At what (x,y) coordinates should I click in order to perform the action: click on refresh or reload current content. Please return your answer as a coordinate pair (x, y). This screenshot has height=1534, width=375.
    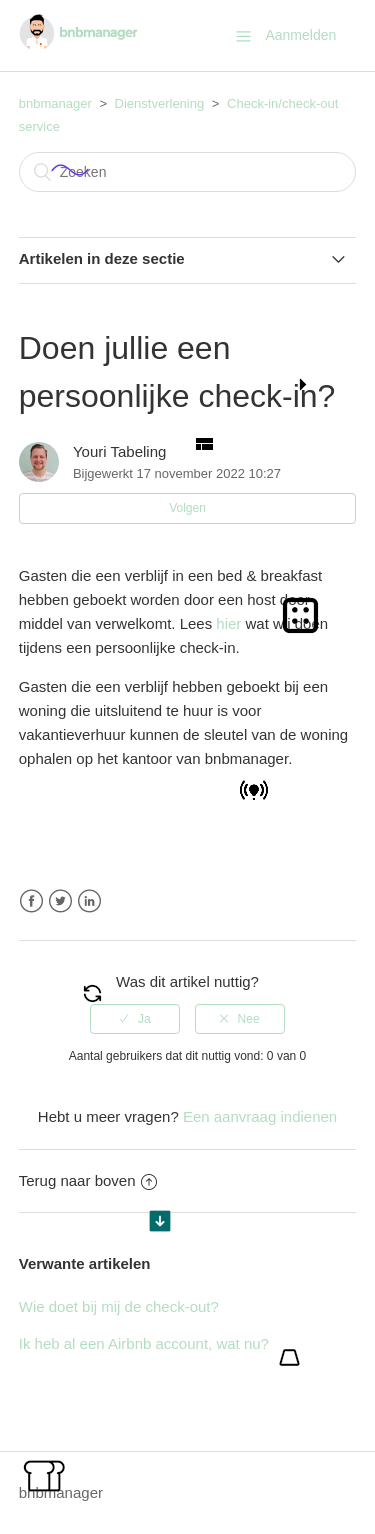
    Looking at the image, I should click on (92, 993).